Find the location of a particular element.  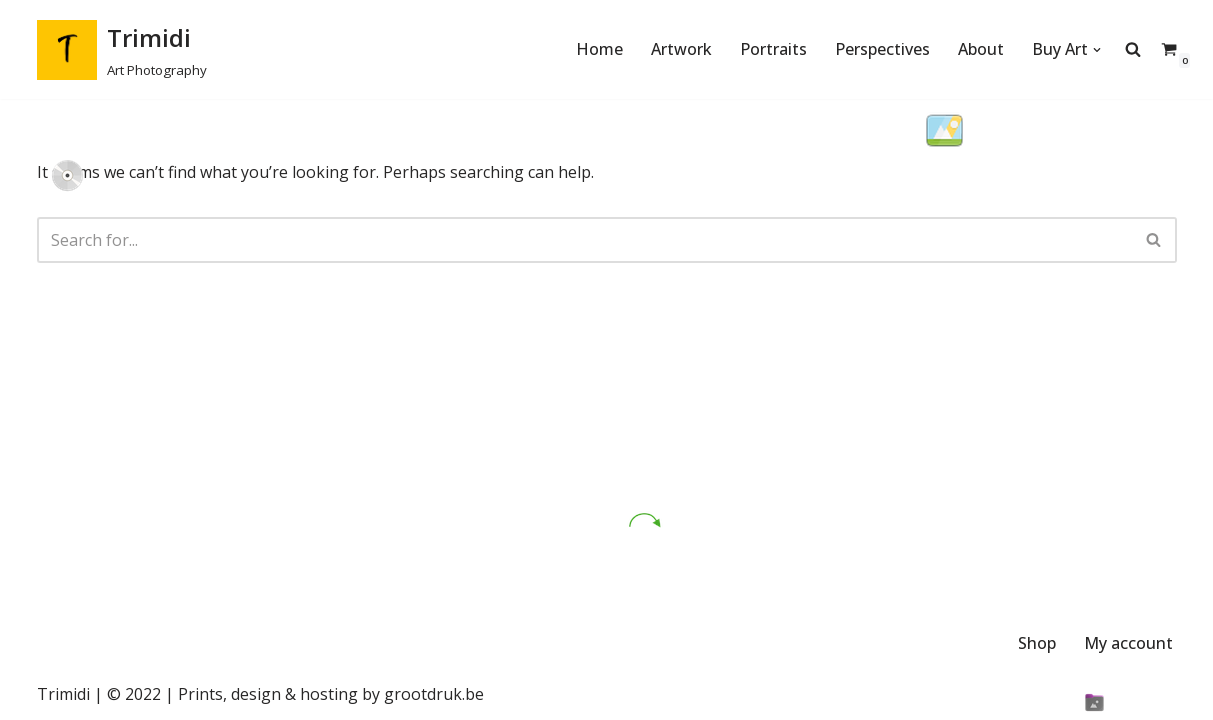

access CD/DVD drive contents is located at coordinates (67, 175).